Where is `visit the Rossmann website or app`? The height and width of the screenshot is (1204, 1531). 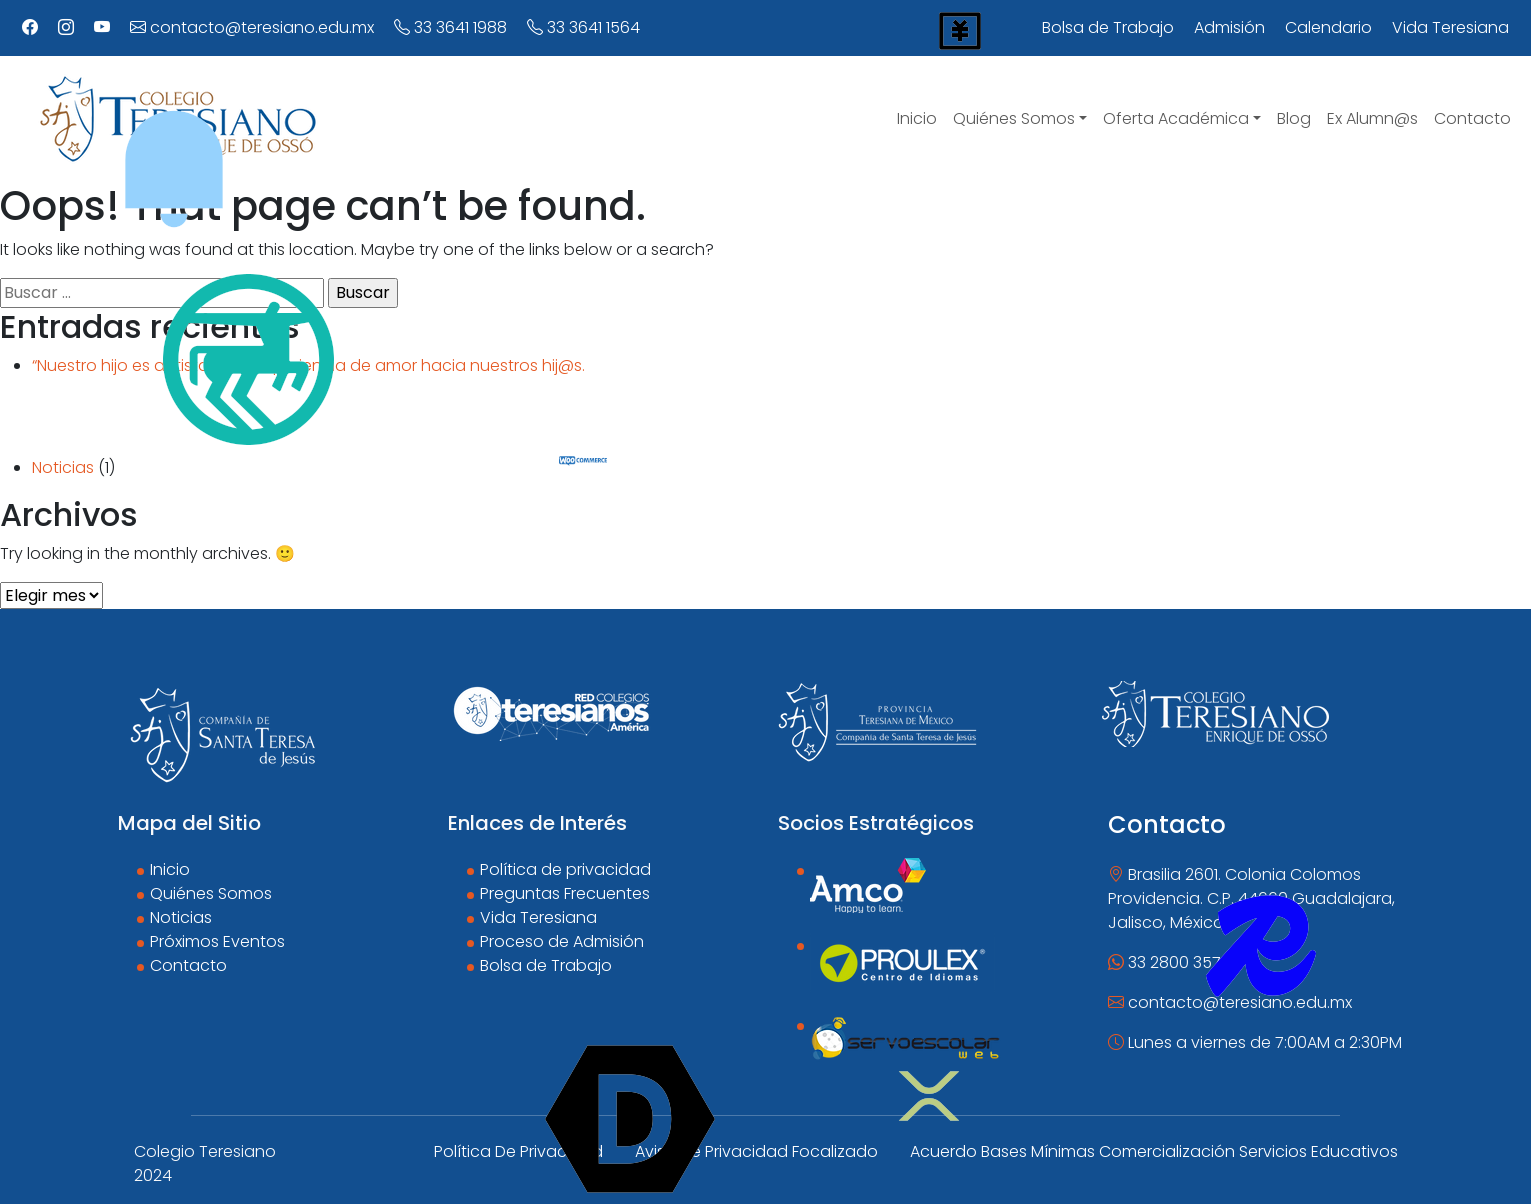
visit the Rossmann website or app is located at coordinates (248, 359).